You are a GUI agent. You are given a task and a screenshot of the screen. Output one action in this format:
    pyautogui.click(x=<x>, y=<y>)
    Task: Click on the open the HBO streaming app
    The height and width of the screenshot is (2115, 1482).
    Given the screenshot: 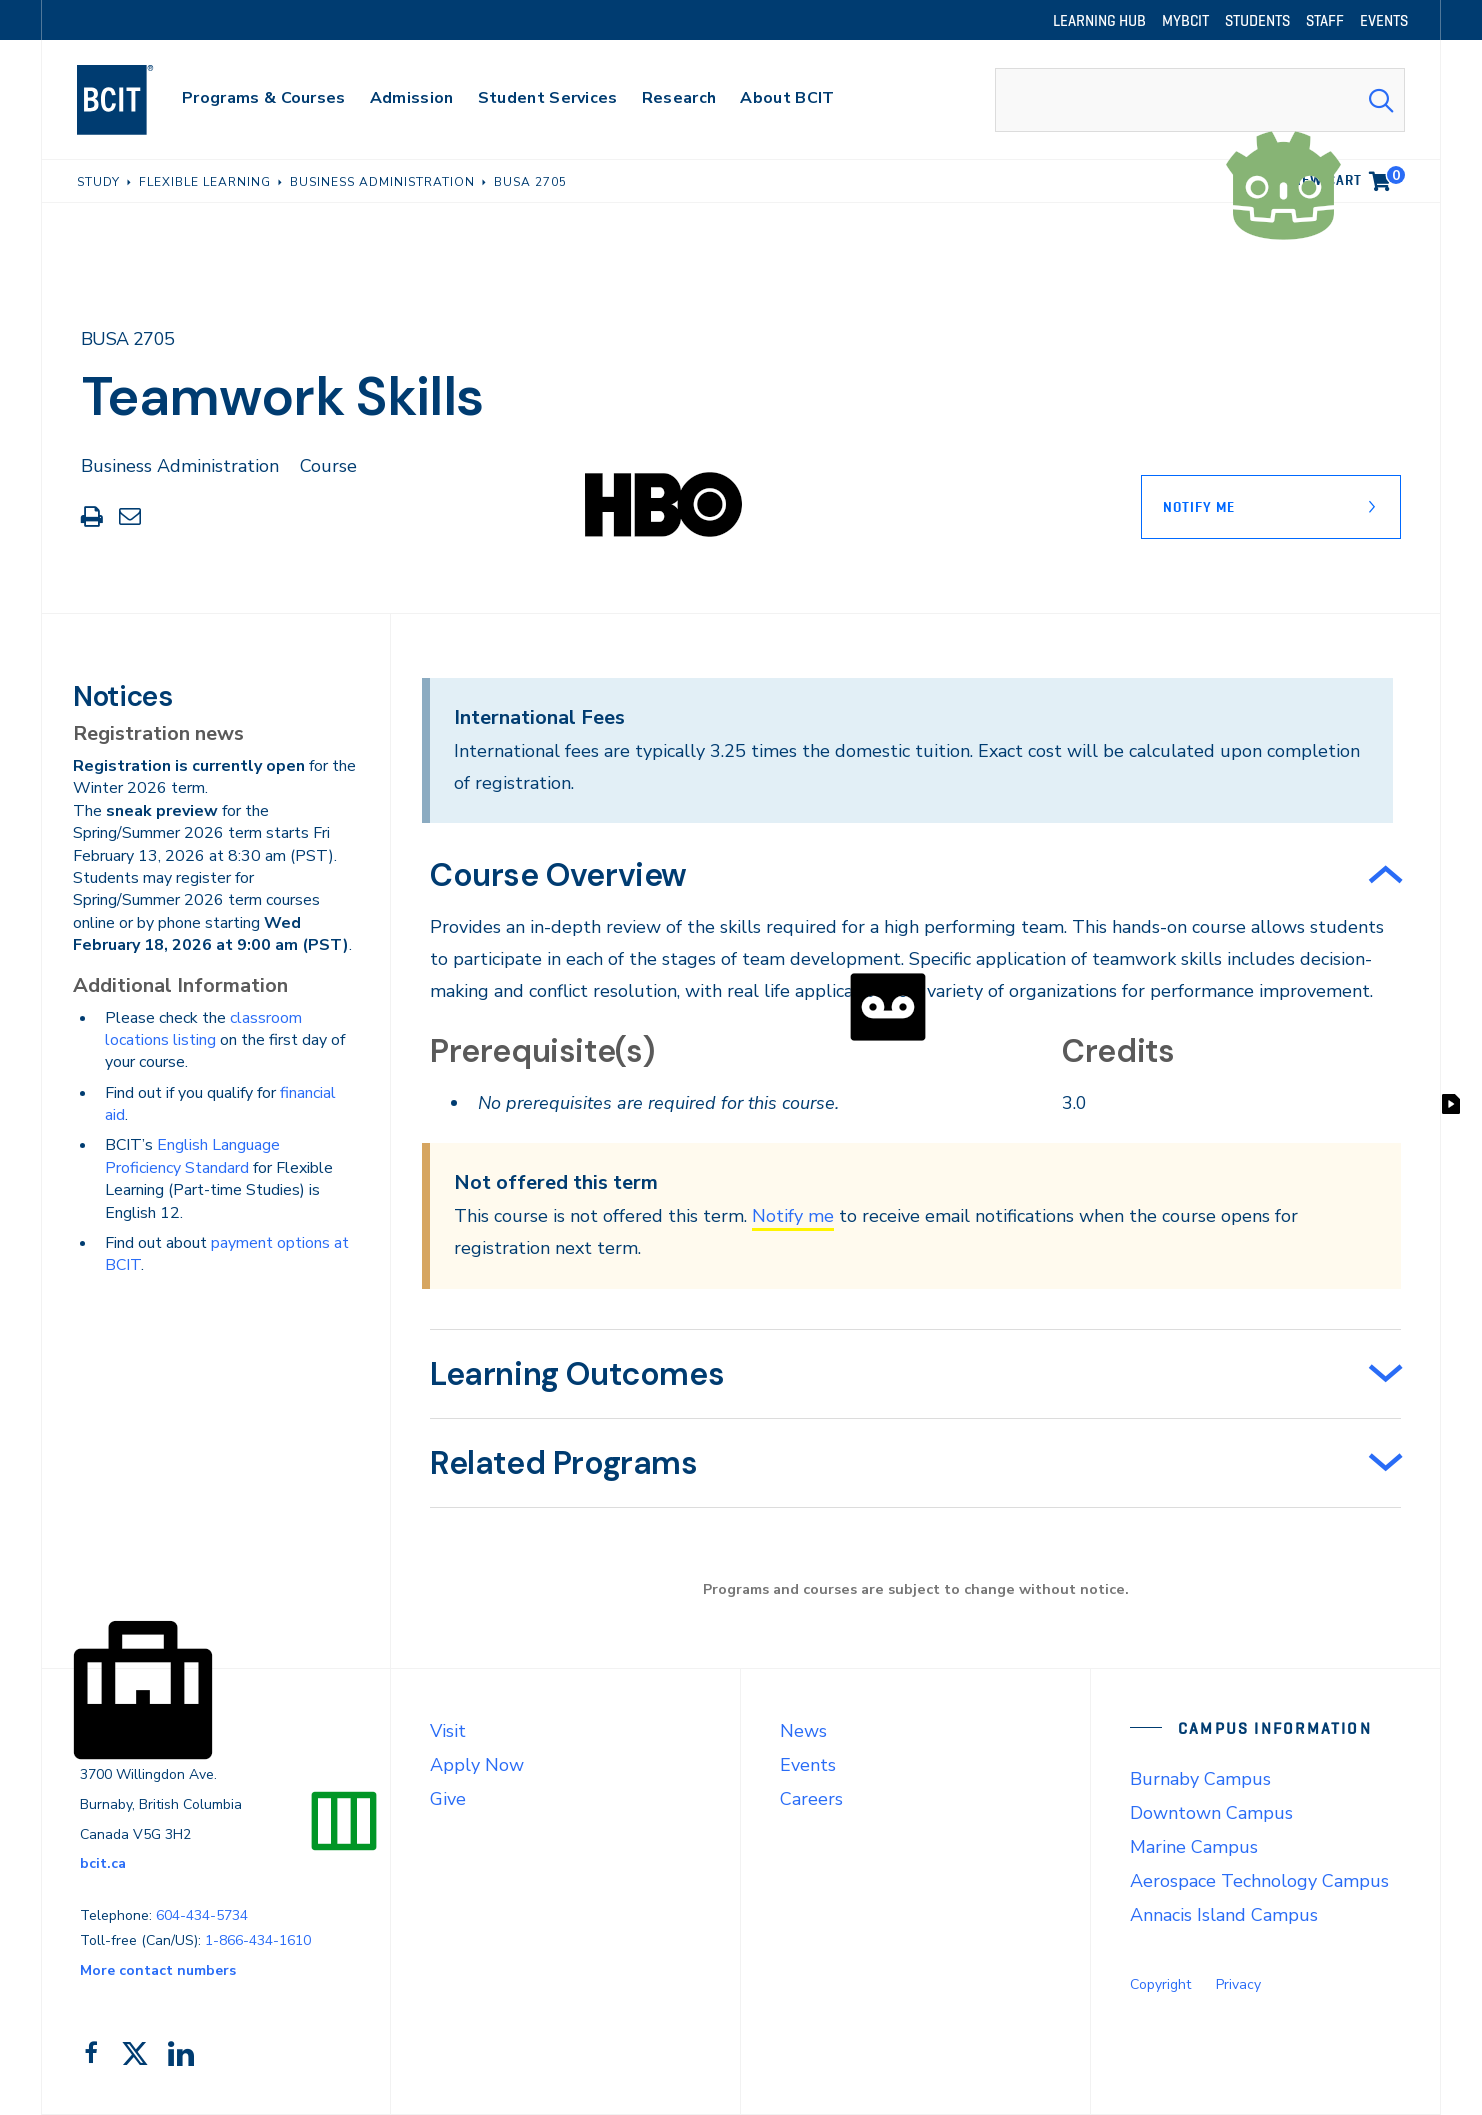 What is the action you would take?
    pyautogui.click(x=663, y=504)
    